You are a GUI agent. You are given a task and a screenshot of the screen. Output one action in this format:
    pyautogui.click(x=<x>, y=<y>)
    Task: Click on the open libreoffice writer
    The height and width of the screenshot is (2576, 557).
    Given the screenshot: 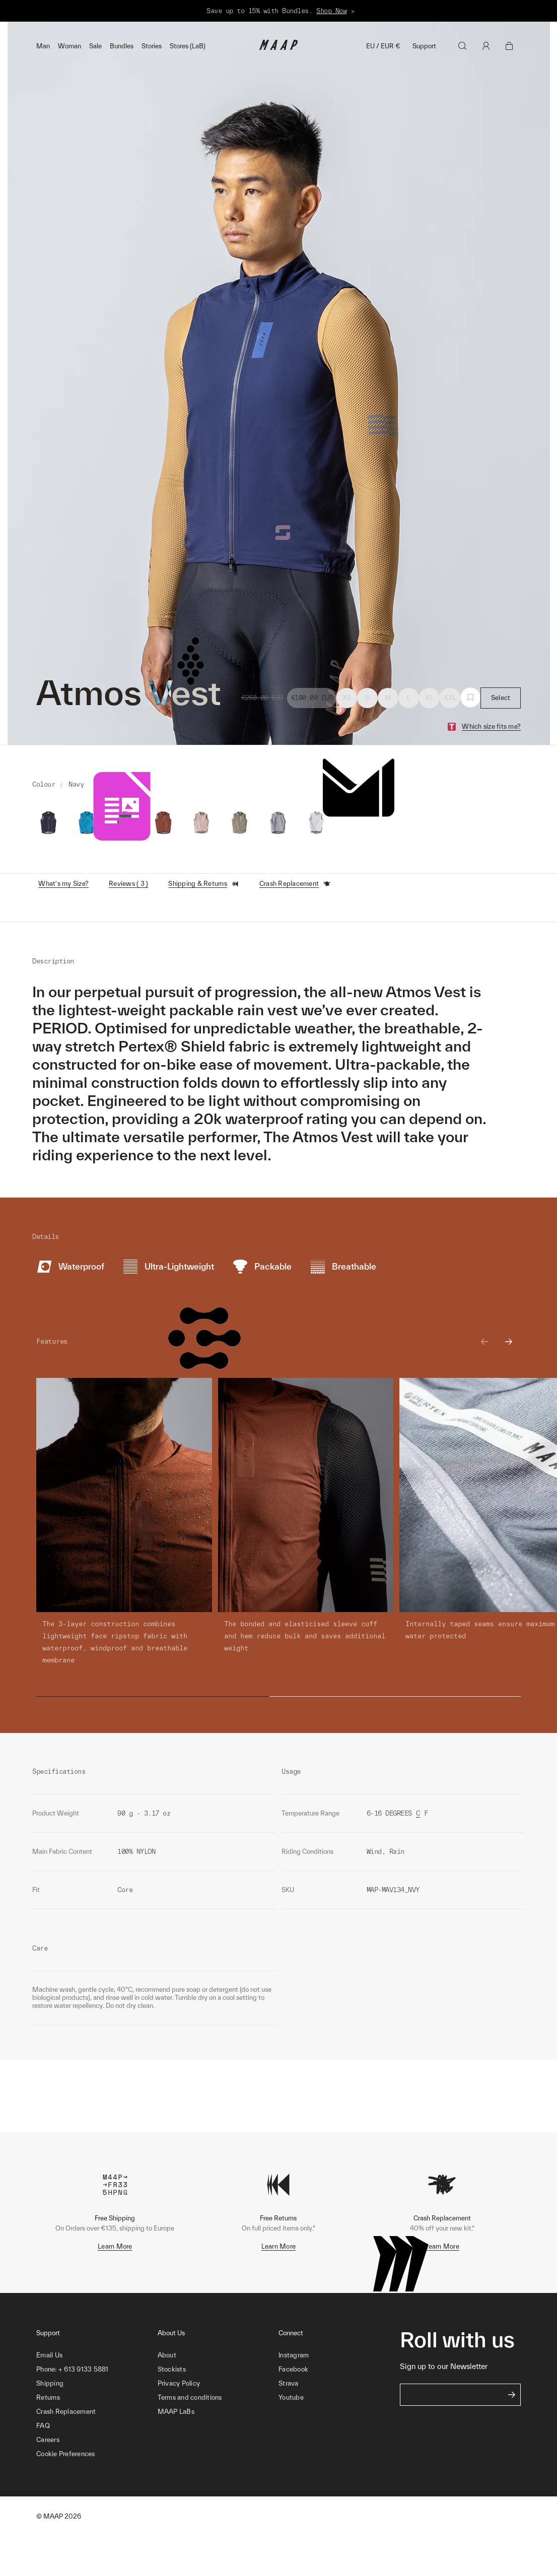 What is the action you would take?
    pyautogui.click(x=122, y=806)
    